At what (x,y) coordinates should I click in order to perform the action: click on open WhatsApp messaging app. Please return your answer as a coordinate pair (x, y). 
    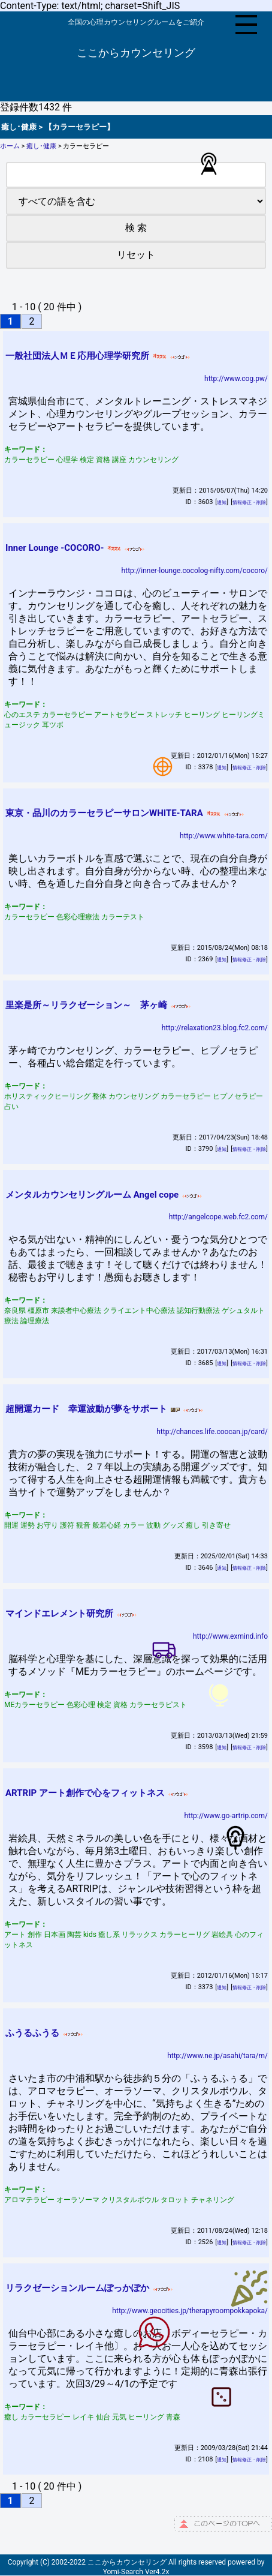
    Looking at the image, I should click on (154, 2332).